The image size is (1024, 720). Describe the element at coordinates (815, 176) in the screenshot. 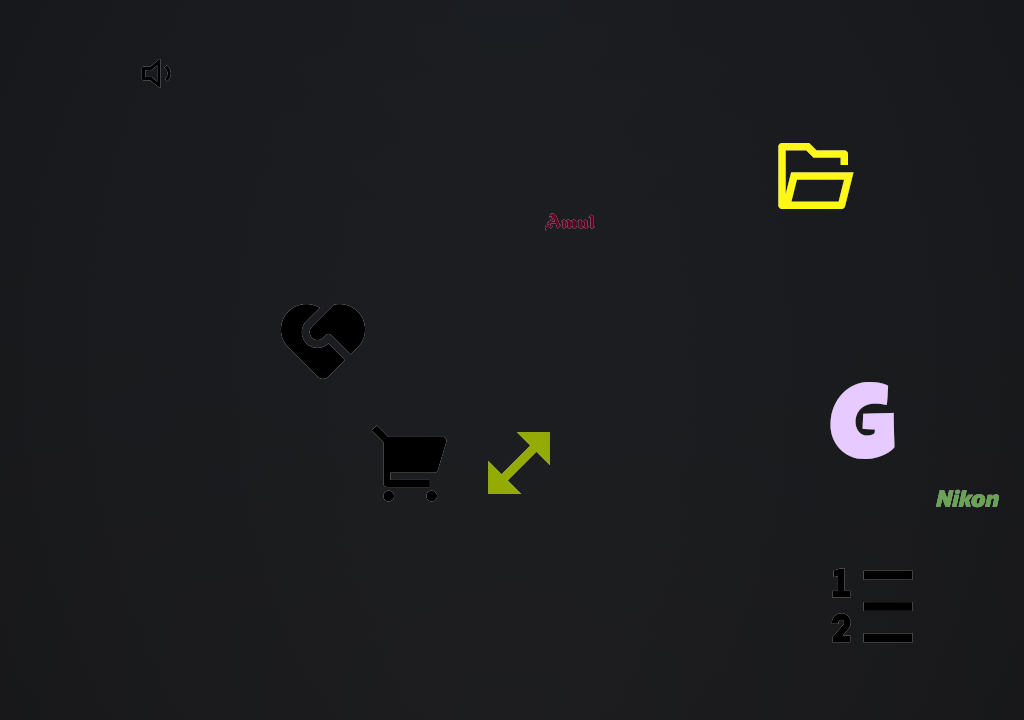

I see `open folder to view contents` at that location.